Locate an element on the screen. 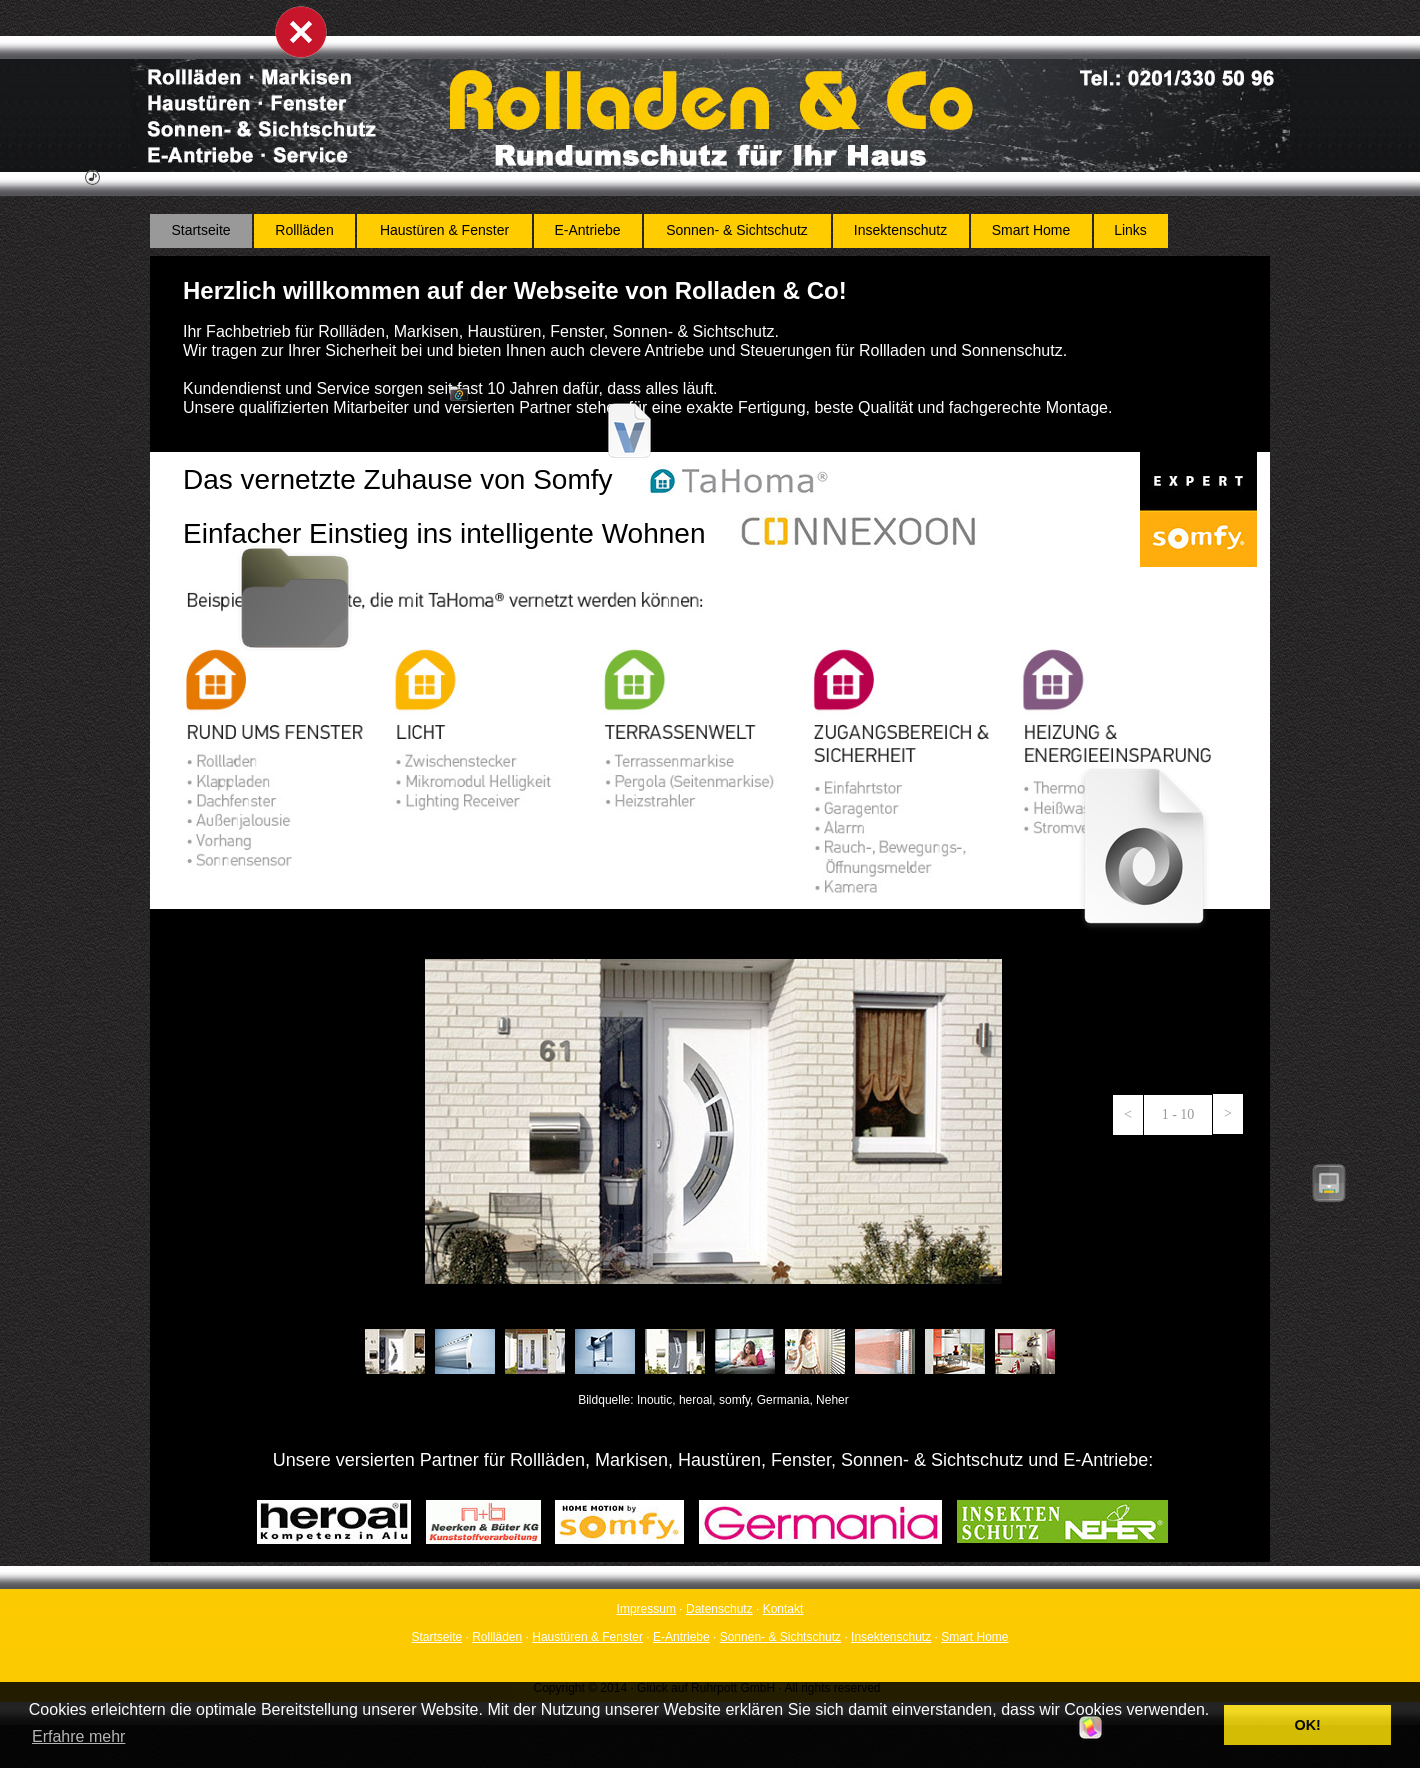 The width and height of the screenshot is (1420, 1768). open grapher to plot mathematical equations is located at coordinates (1090, 1727).